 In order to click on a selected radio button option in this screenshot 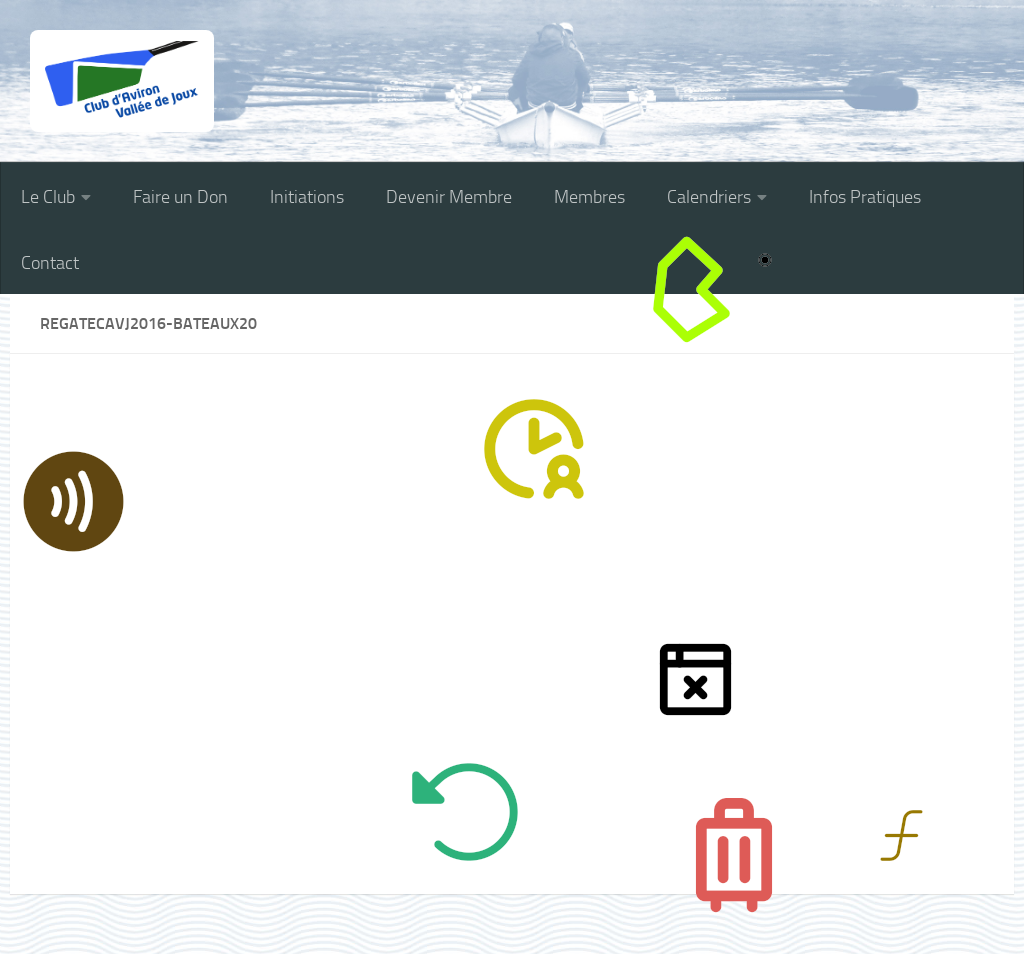, I will do `click(765, 260)`.